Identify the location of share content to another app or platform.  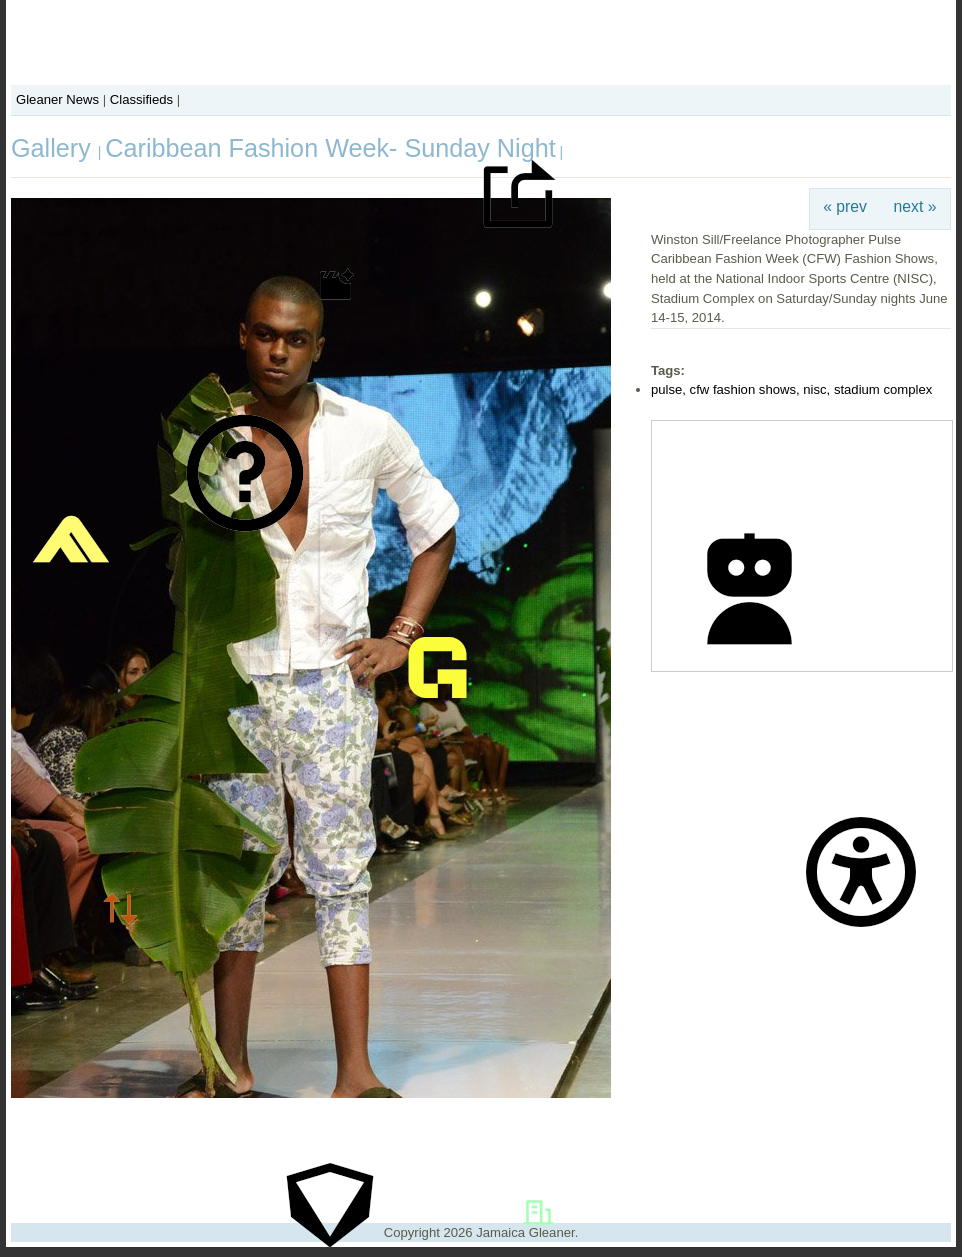
(518, 197).